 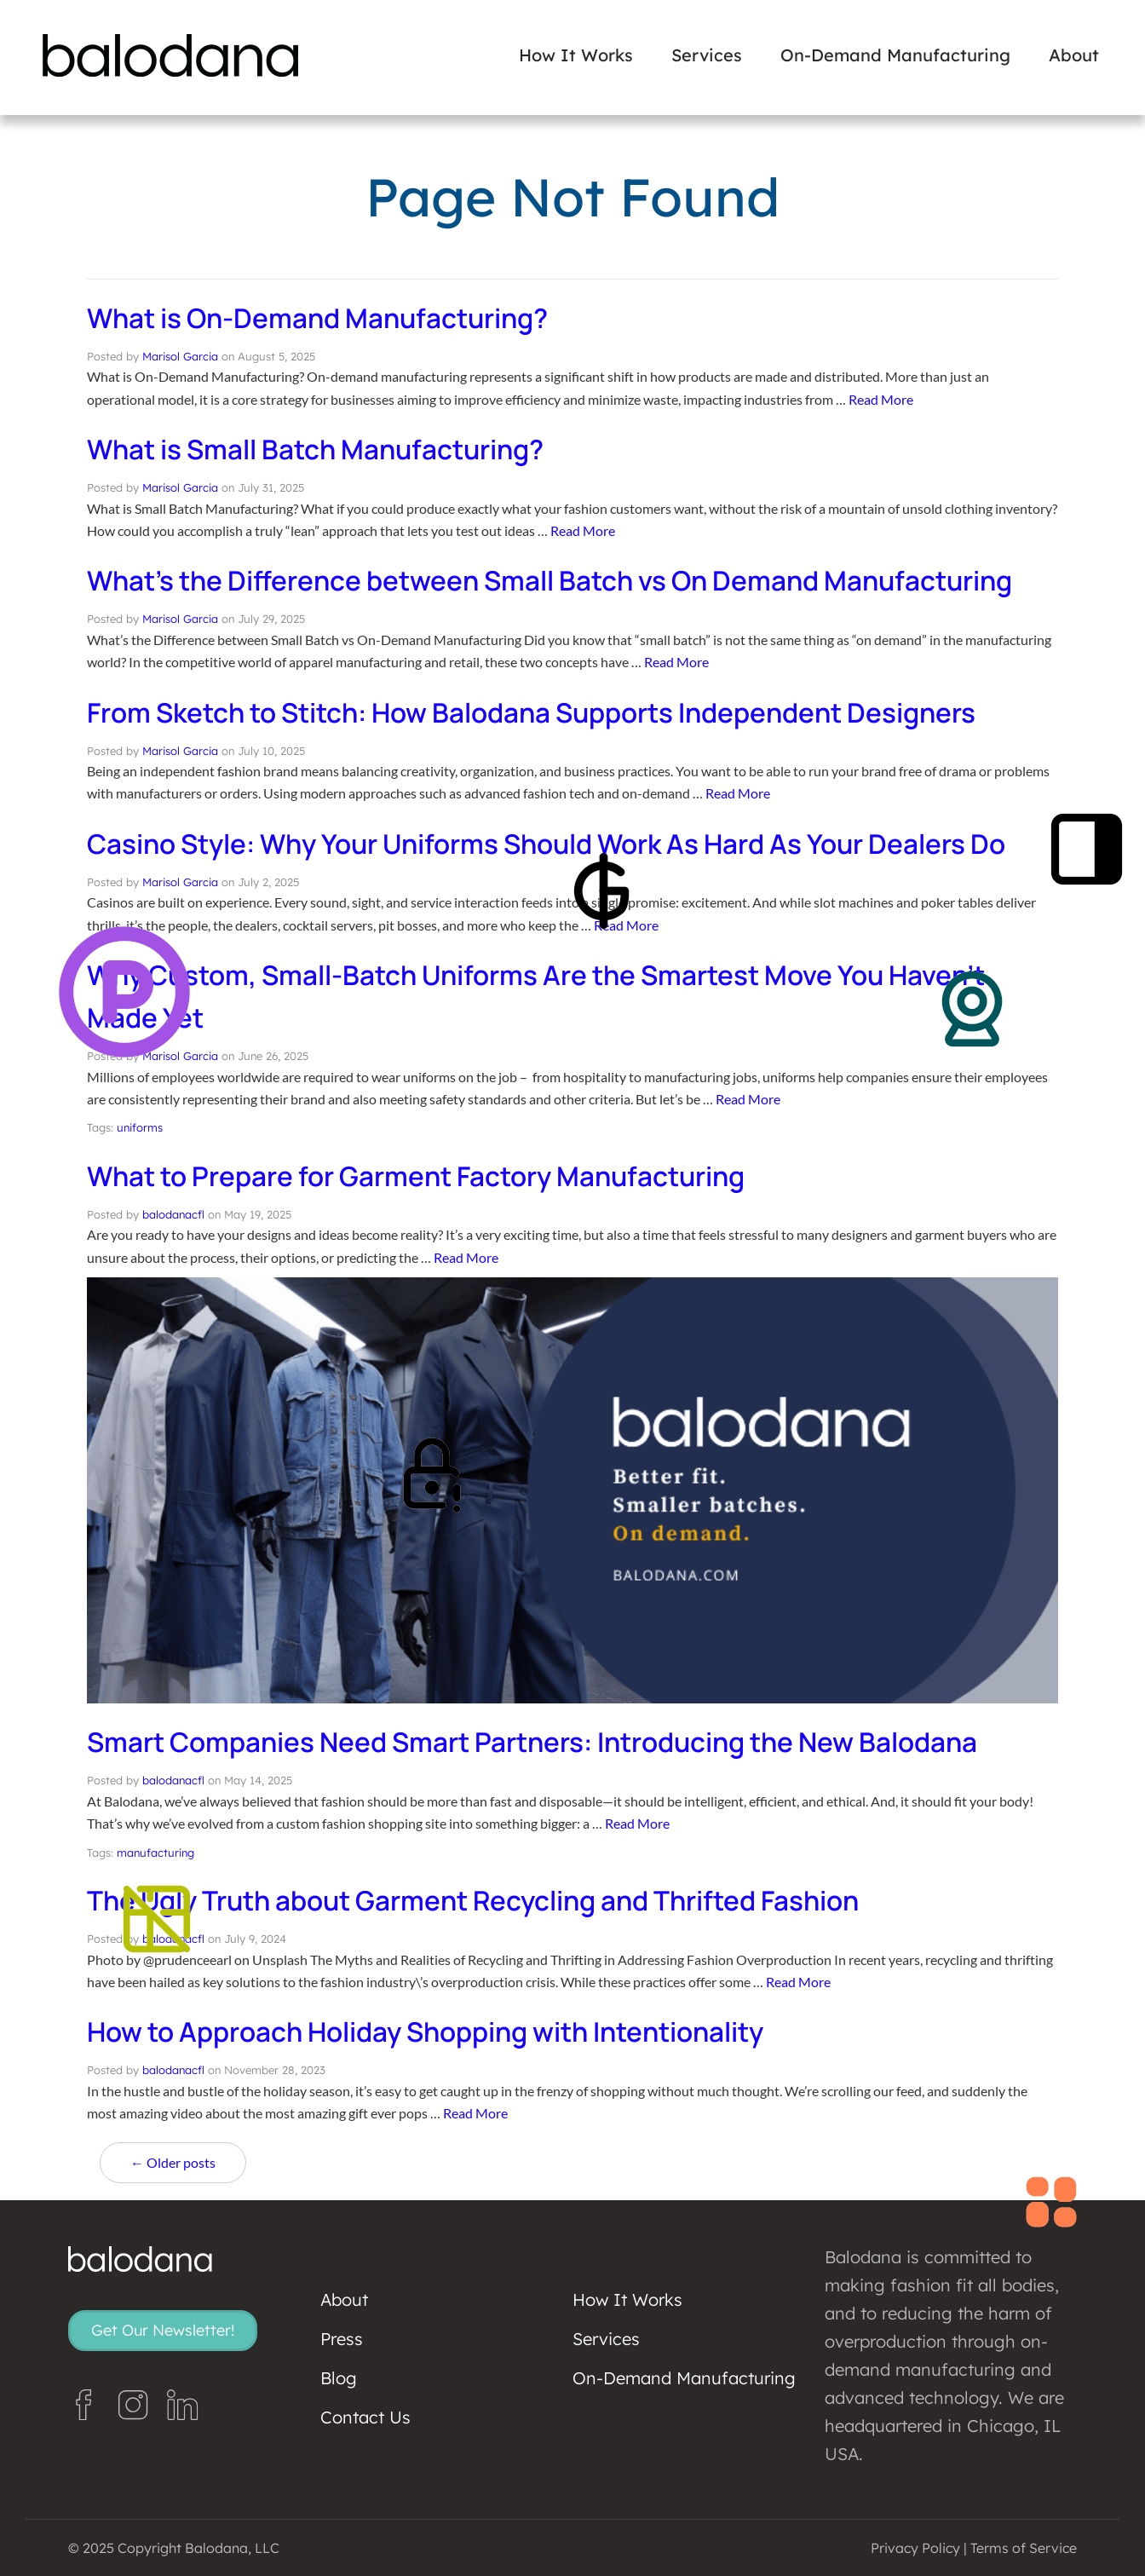 What do you see at coordinates (603, 890) in the screenshot?
I see `indicates paraguayan guaraní currency` at bounding box center [603, 890].